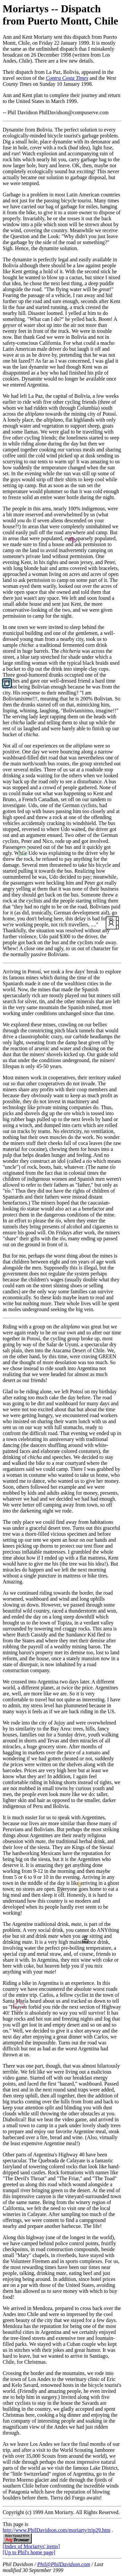 This screenshot has height=2576, width=124. What do you see at coordinates (7, 683) in the screenshot?
I see `view box model or layout properties` at bounding box center [7, 683].